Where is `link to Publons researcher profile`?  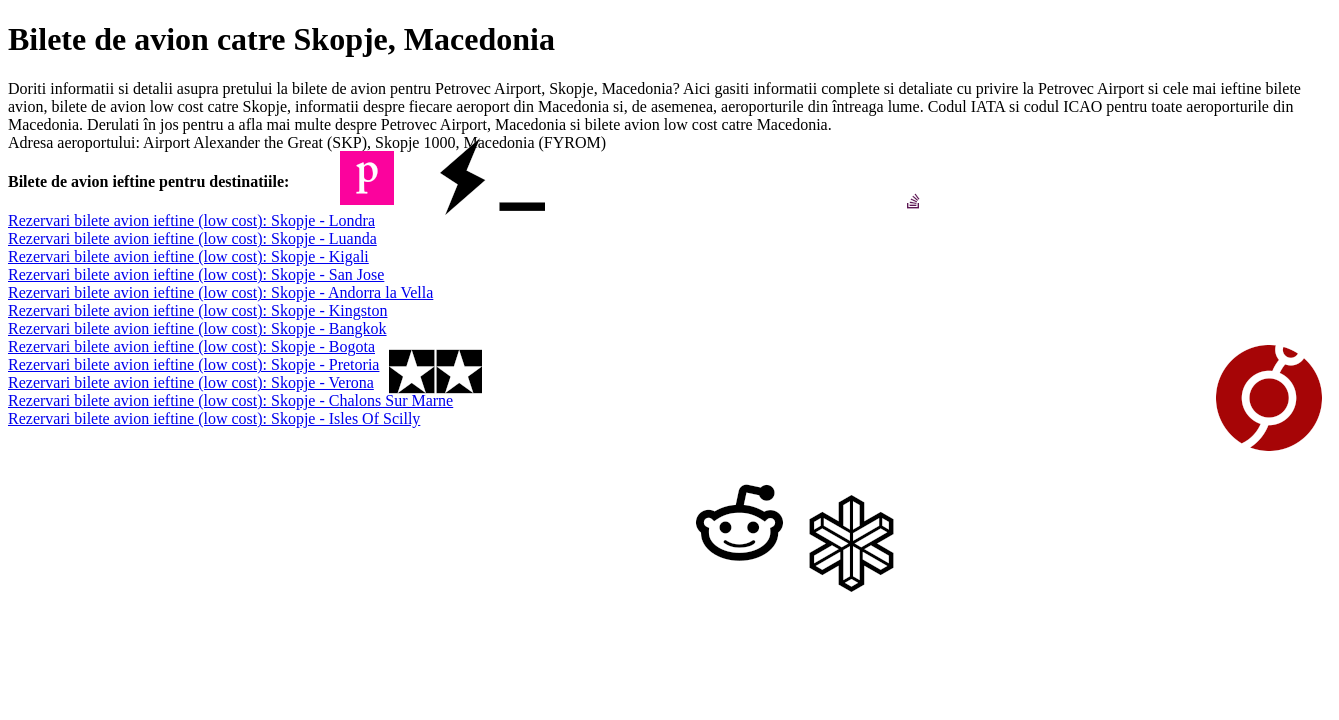
link to Publons researcher profile is located at coordinates (367, 178).